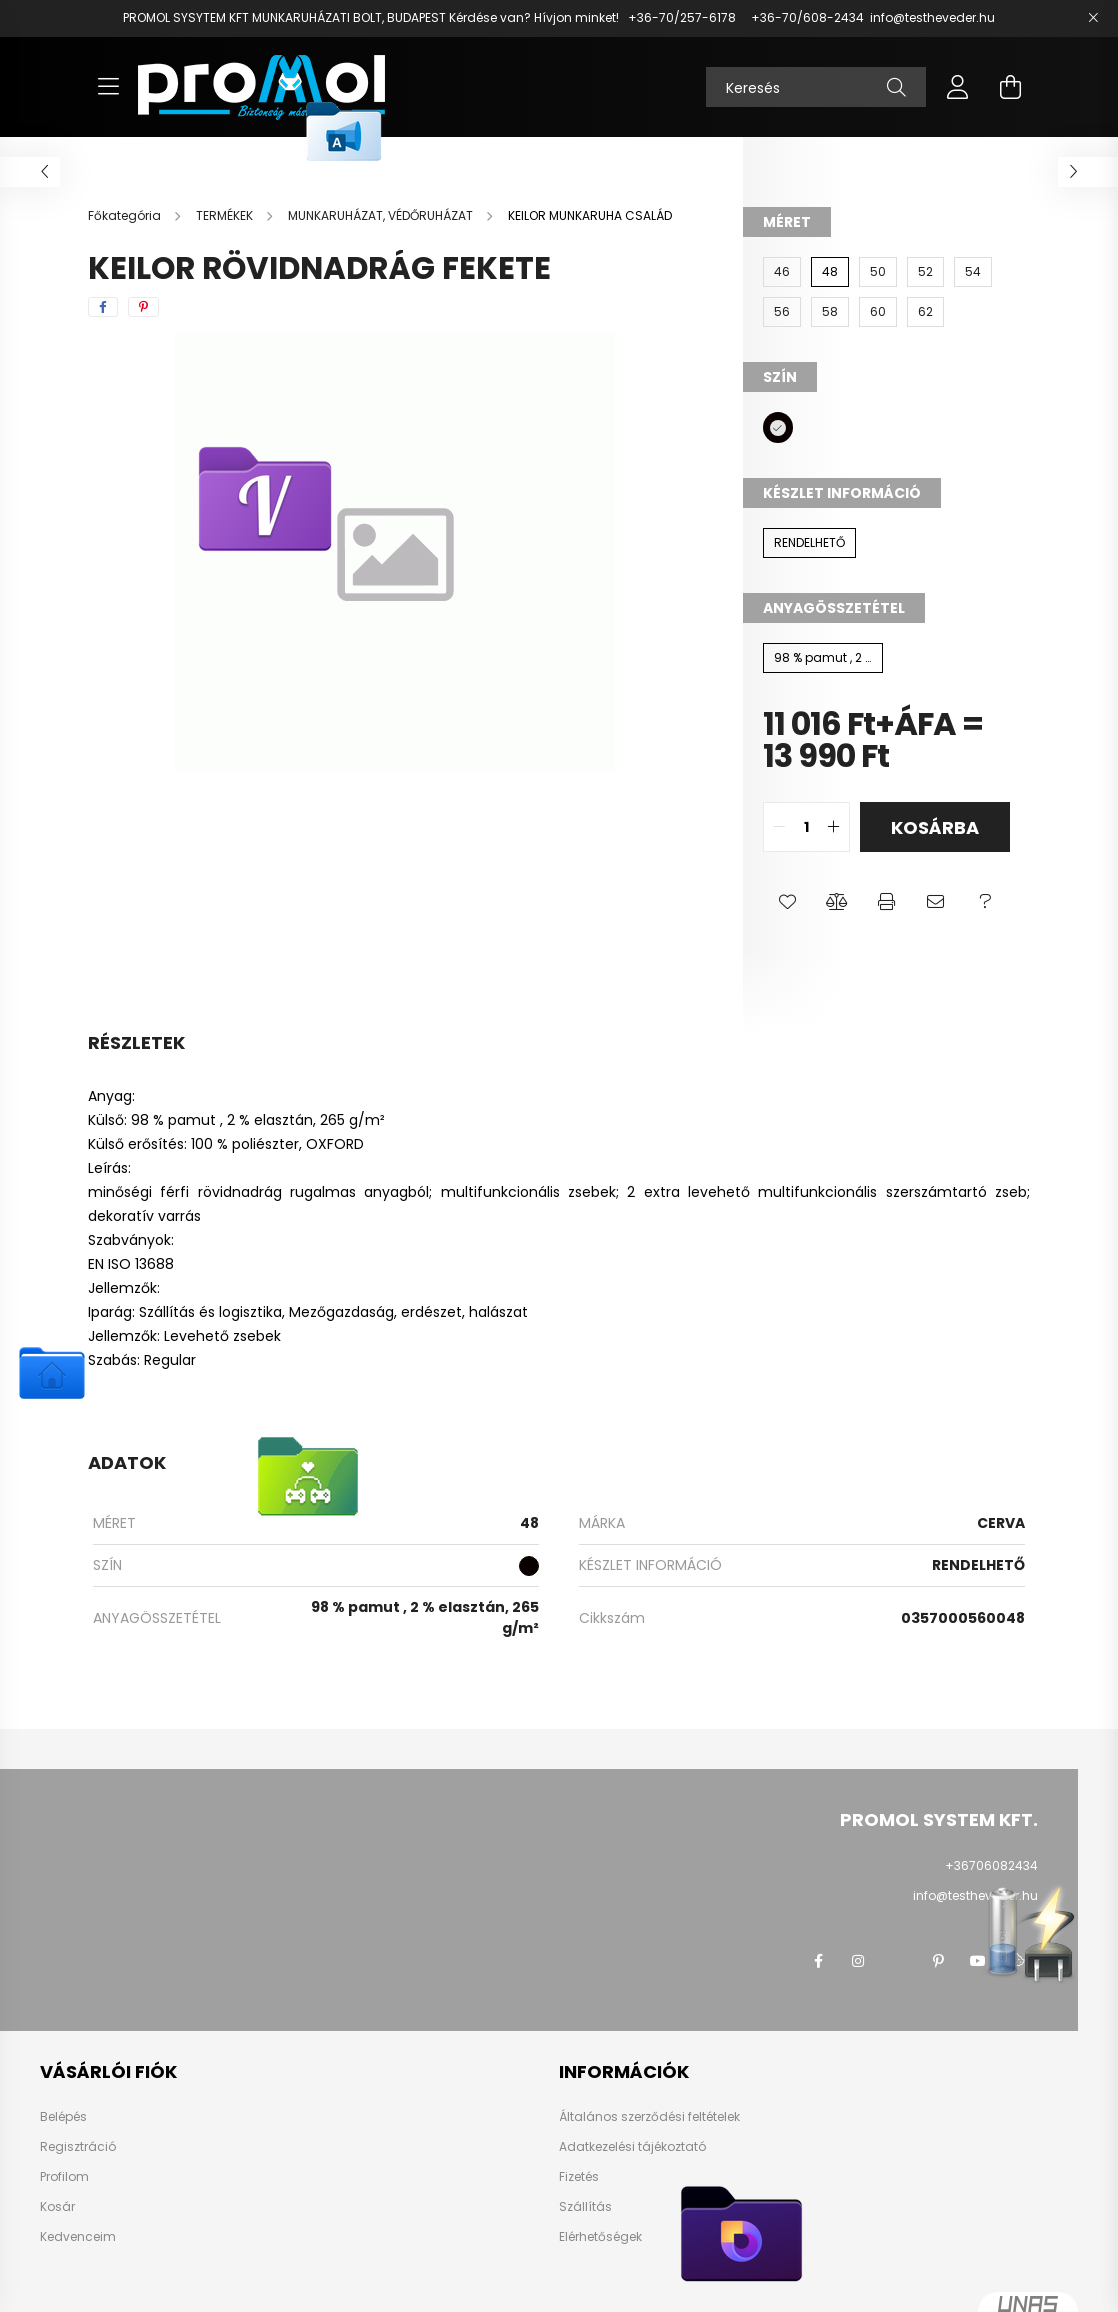 The height and width of the screenshot is (2312, 1118). Describe the element at coordinates (741, 2237) in the screenshot. I see `open wondershare pixstudio project folder` at that location.